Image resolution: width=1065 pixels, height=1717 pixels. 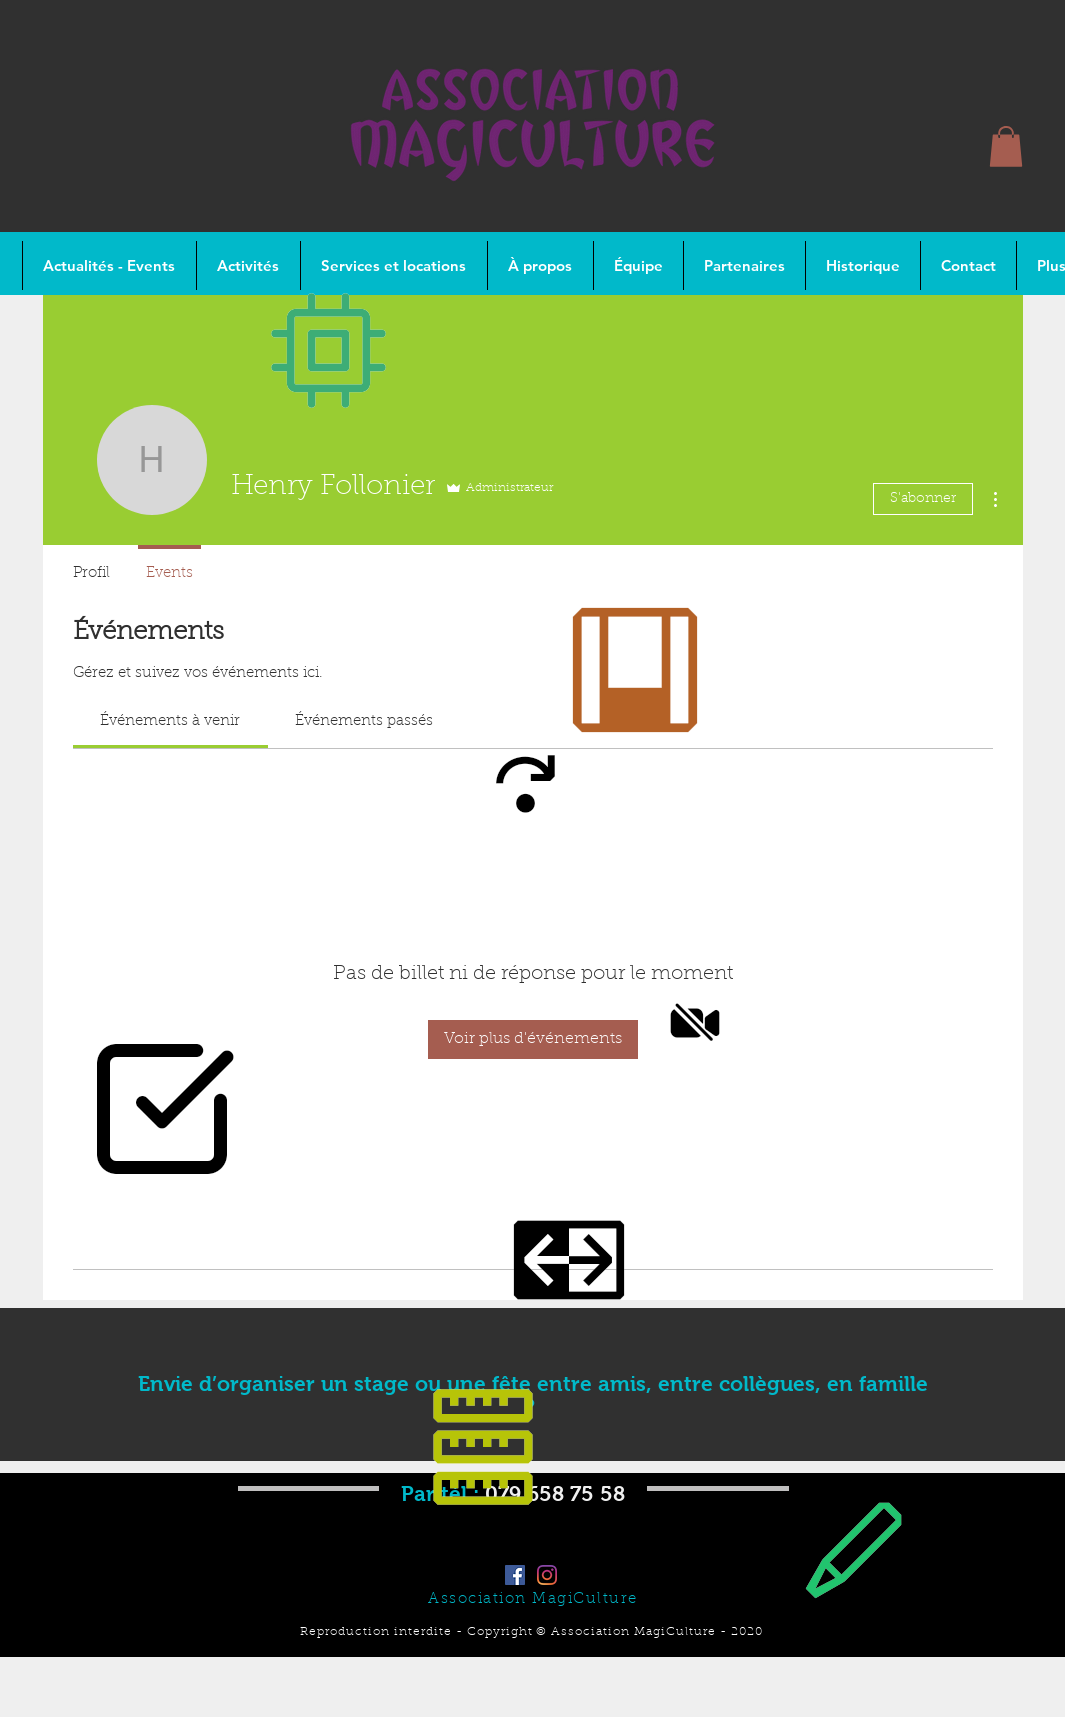 I want to click on turn off camera or disable video, so click(x=695, y=1023).